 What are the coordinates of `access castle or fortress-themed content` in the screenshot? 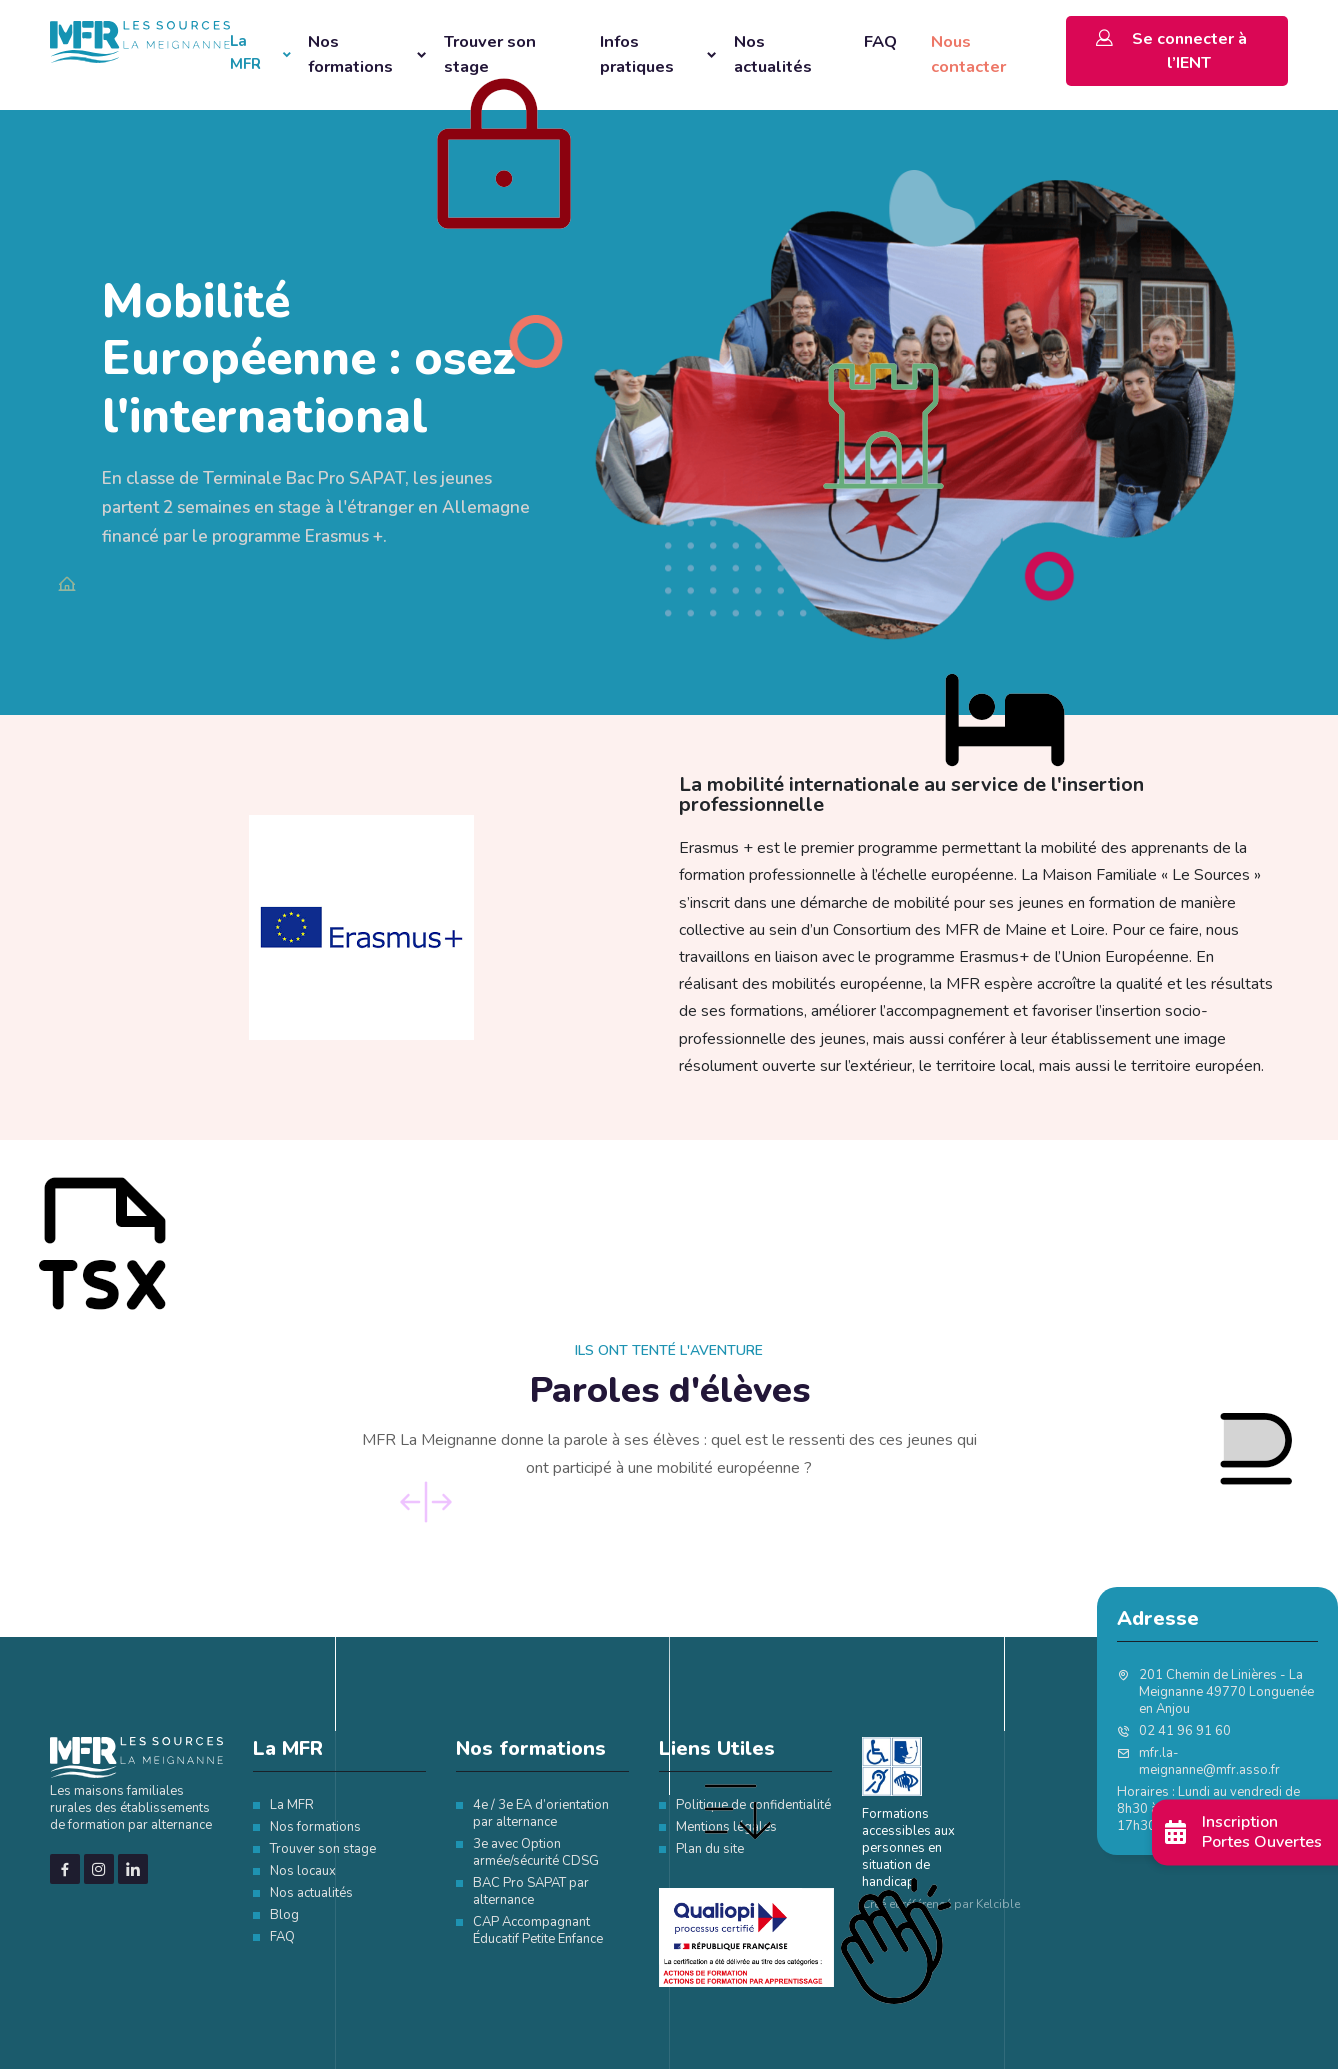 It's located at (883, 423).